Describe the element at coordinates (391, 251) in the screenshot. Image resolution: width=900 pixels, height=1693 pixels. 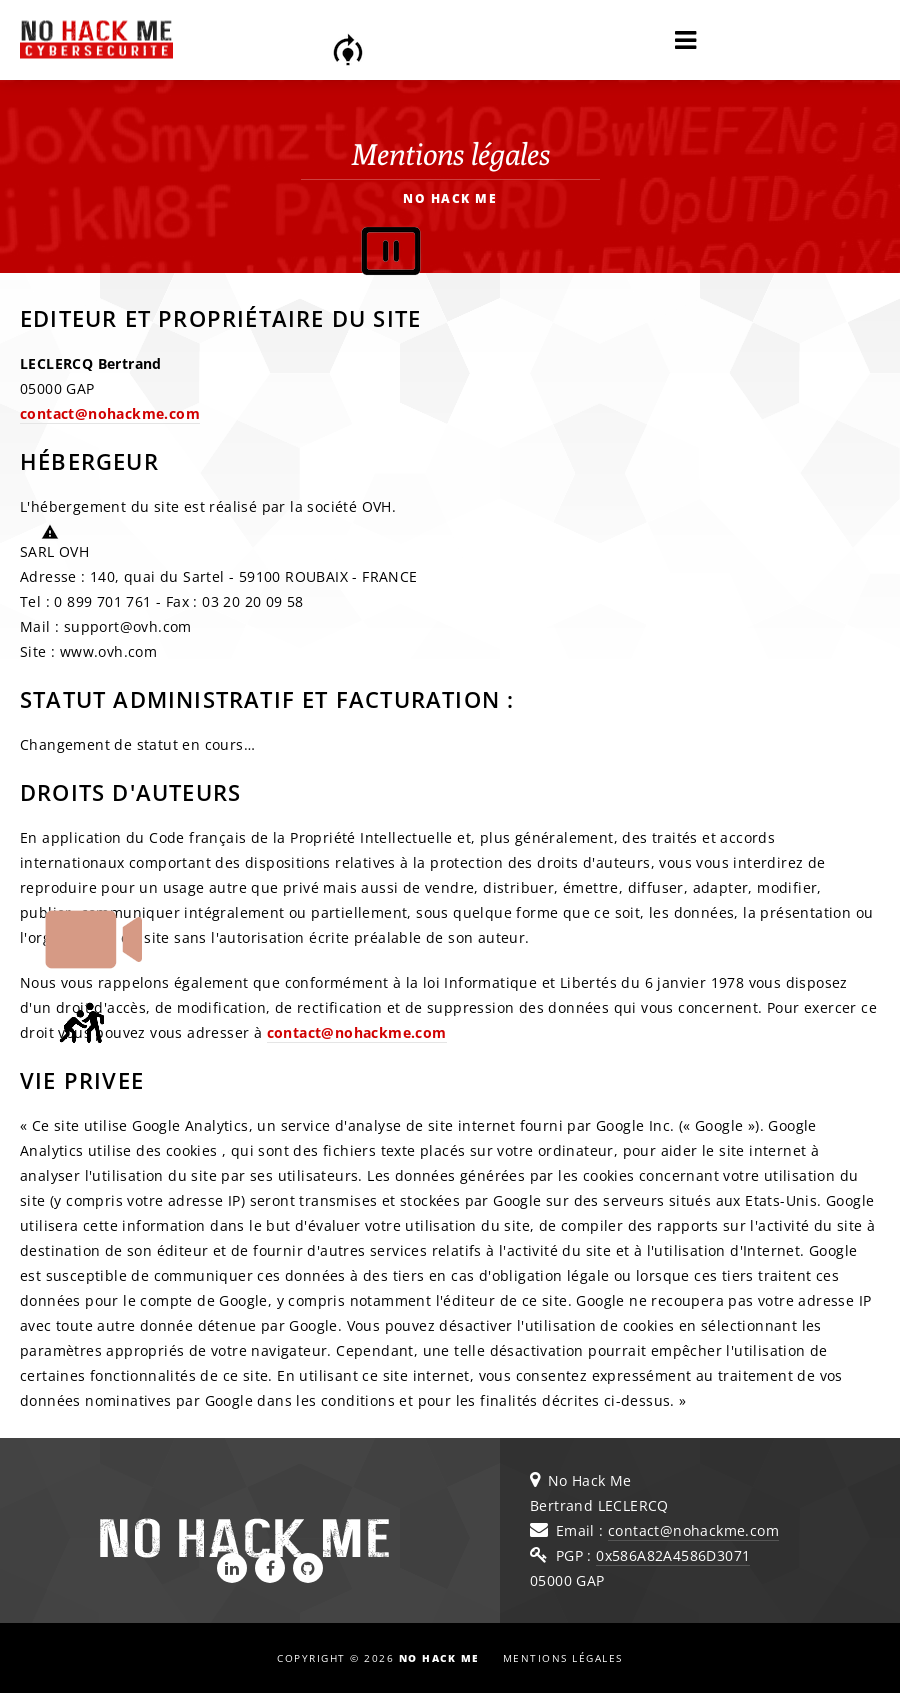
I see `pause a presentation or slideshow` at that location.